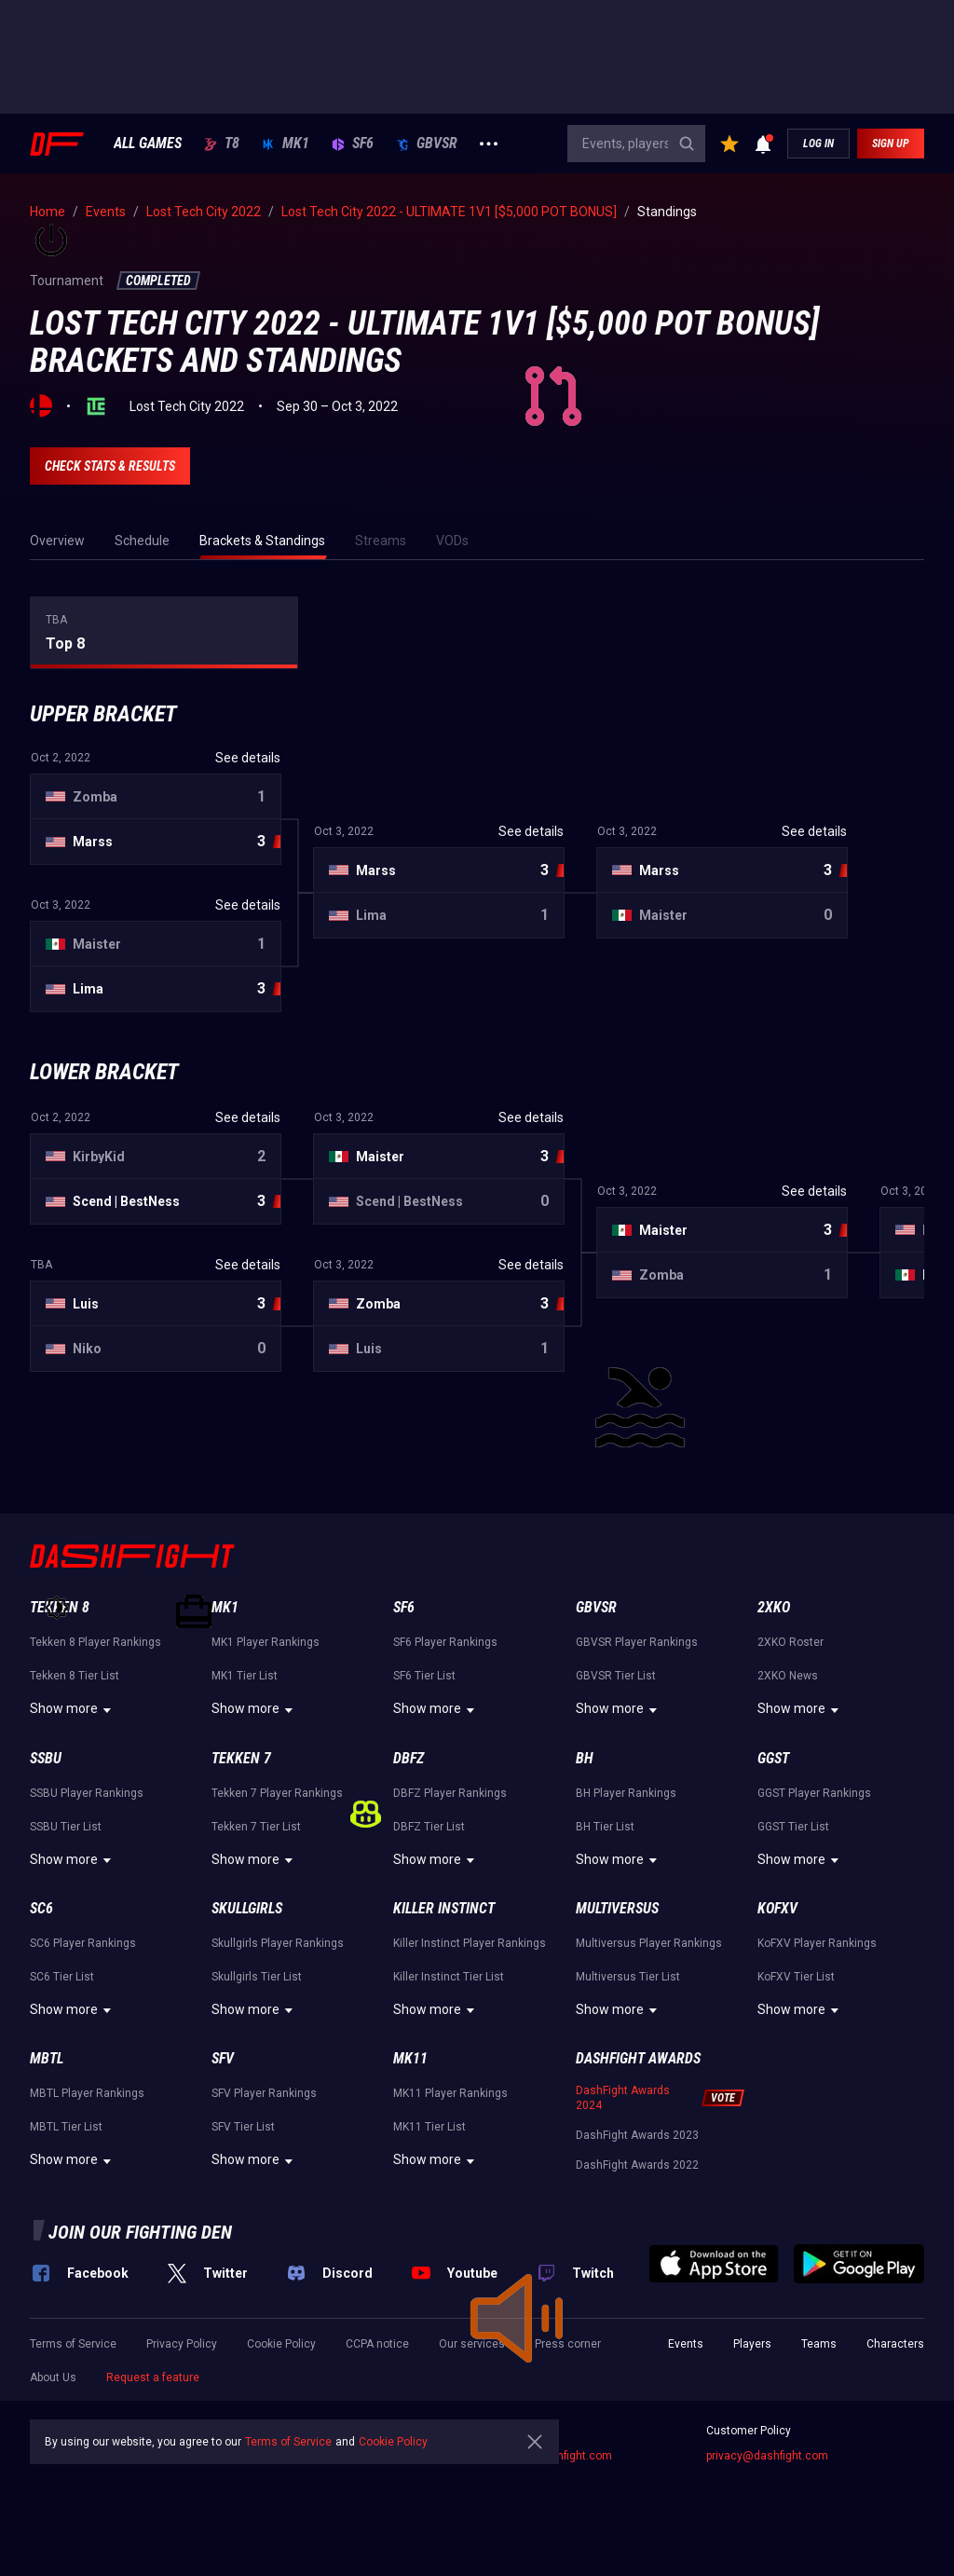 This screenshot has height=2576, width=954. I want to click on turn device on or off, so click(51, 240).